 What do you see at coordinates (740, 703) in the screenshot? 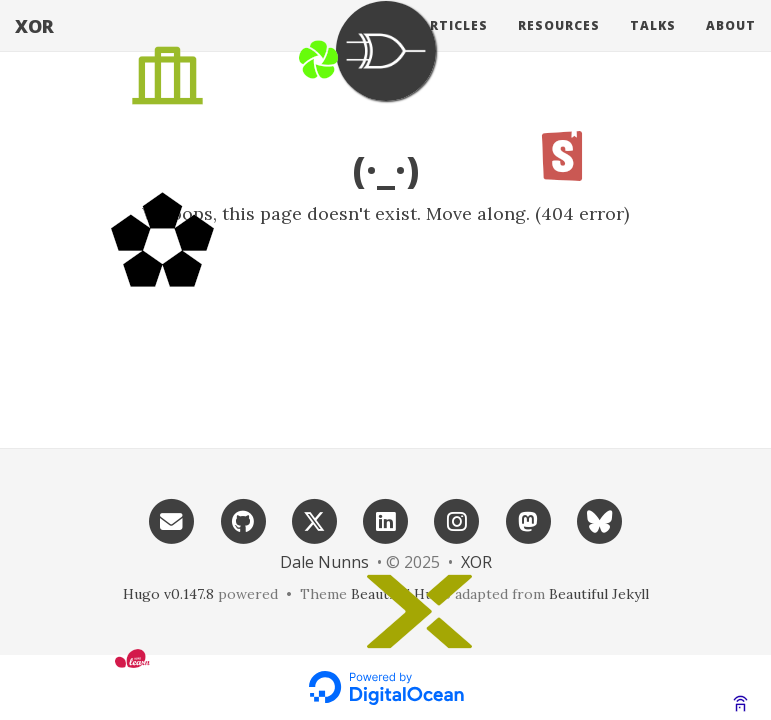
I see `control a connected smart device` at bounding box center [740, 703].